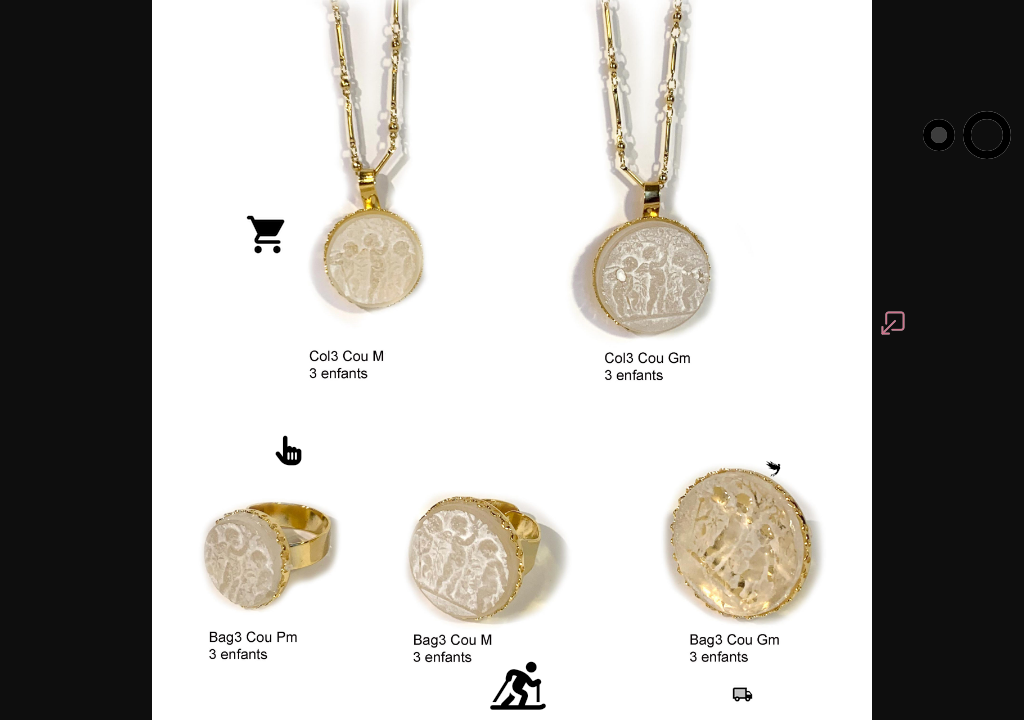 This screenshot has height=720, width=1024. What do you see at coordinates (518, 685) in the screenshot?
I see `access nordic skiing trails or activities` at bounding box center [518, 685].